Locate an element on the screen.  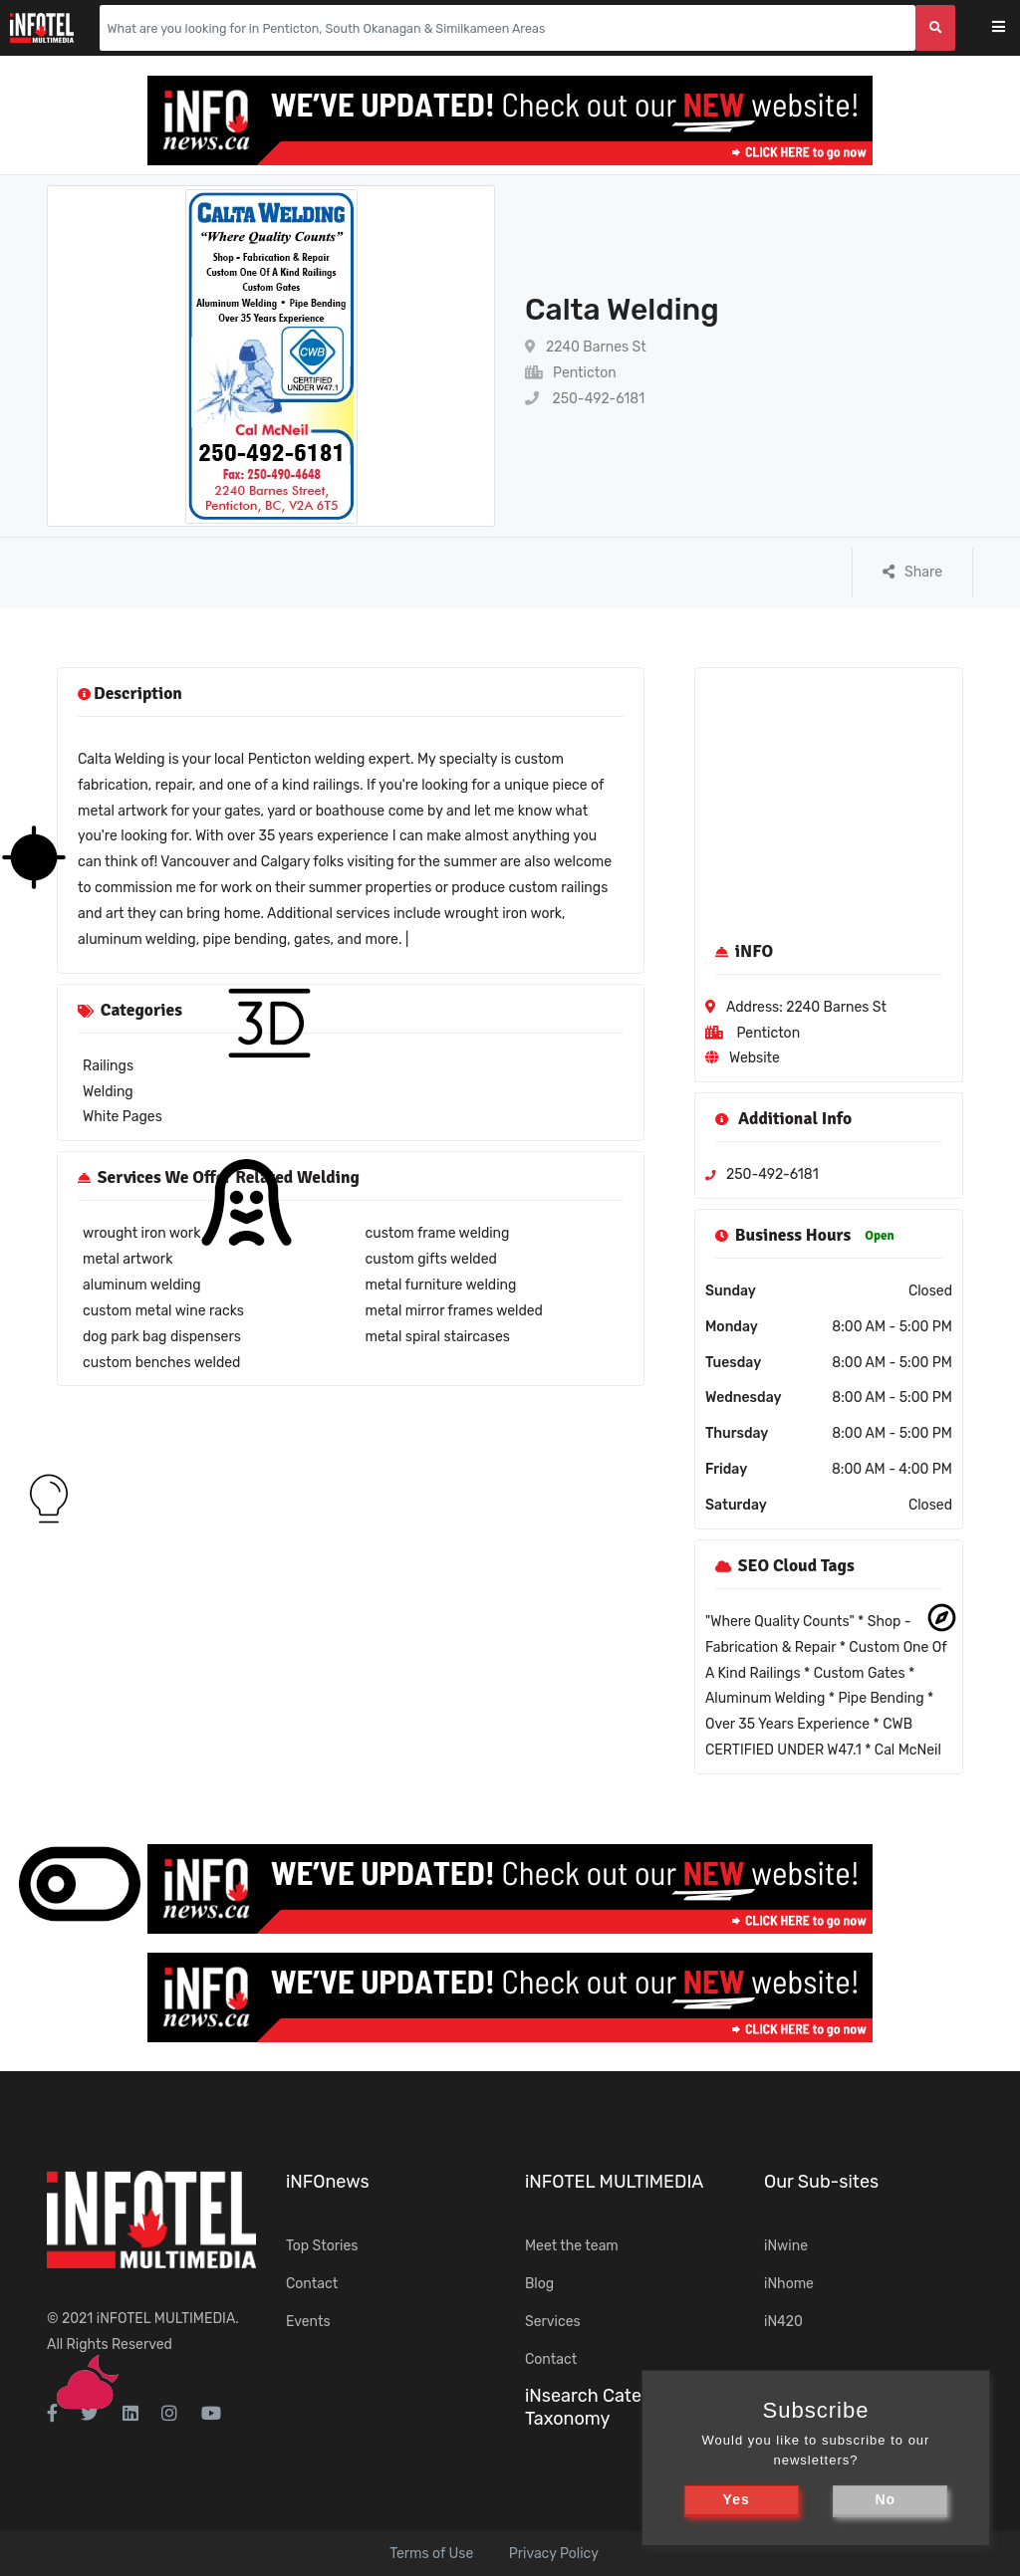
center map on current location is located at coordinates (34, 857).